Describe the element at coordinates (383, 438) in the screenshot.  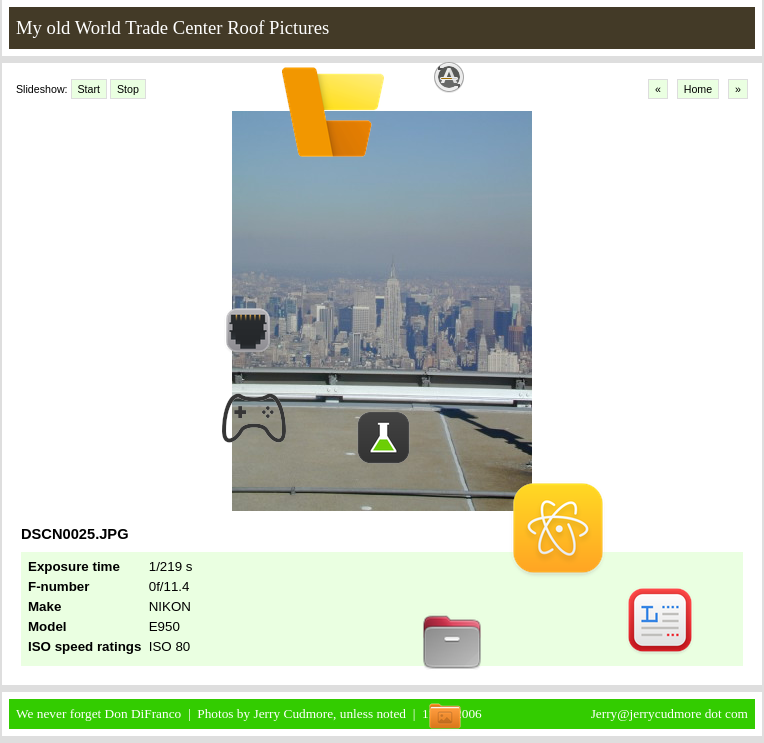
I see `open science or chemistry-related applications` at that location.